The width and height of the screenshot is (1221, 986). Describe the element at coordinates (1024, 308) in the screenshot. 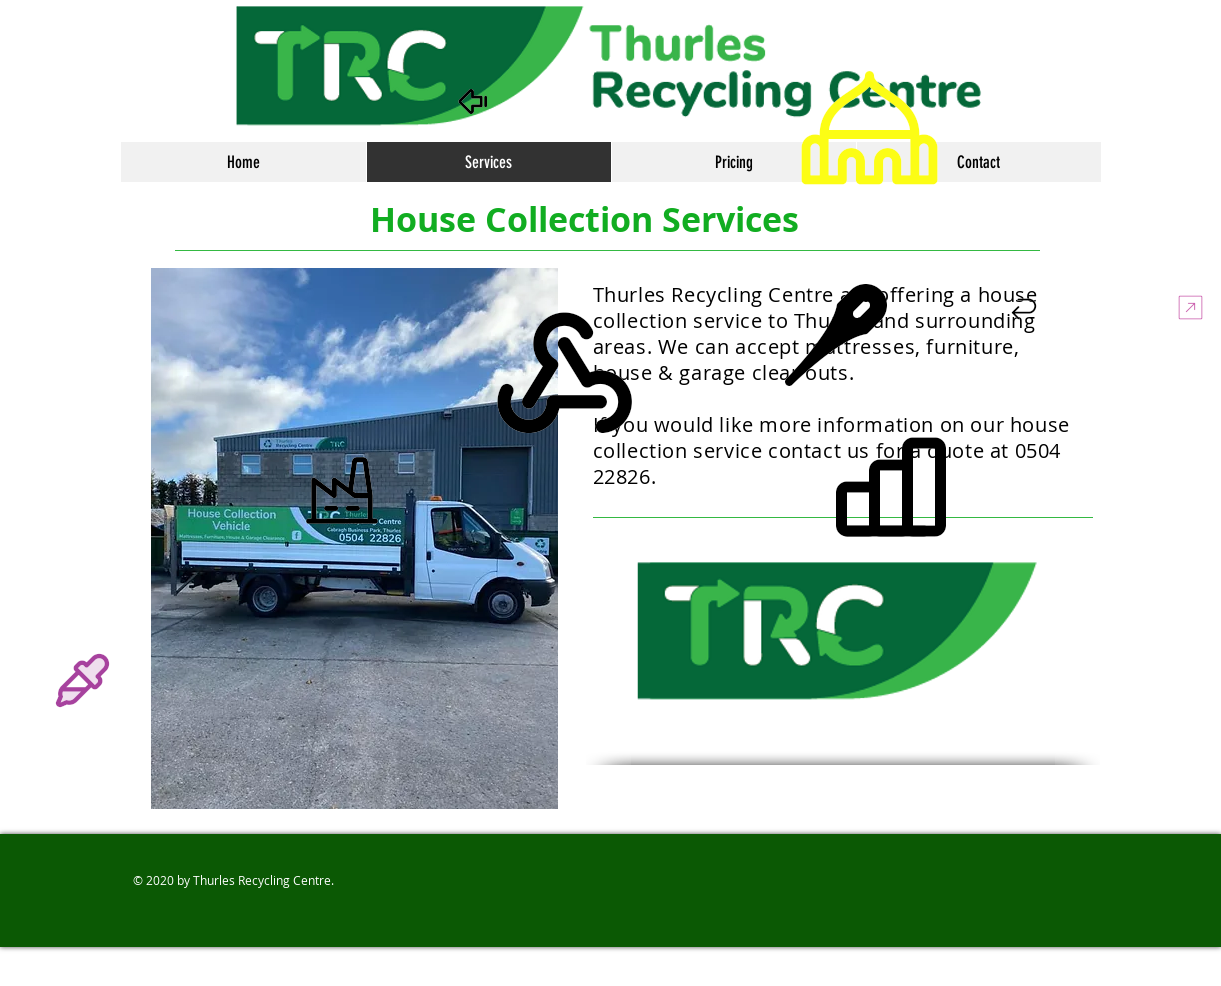

I see `return to previous screen or step` at that location.